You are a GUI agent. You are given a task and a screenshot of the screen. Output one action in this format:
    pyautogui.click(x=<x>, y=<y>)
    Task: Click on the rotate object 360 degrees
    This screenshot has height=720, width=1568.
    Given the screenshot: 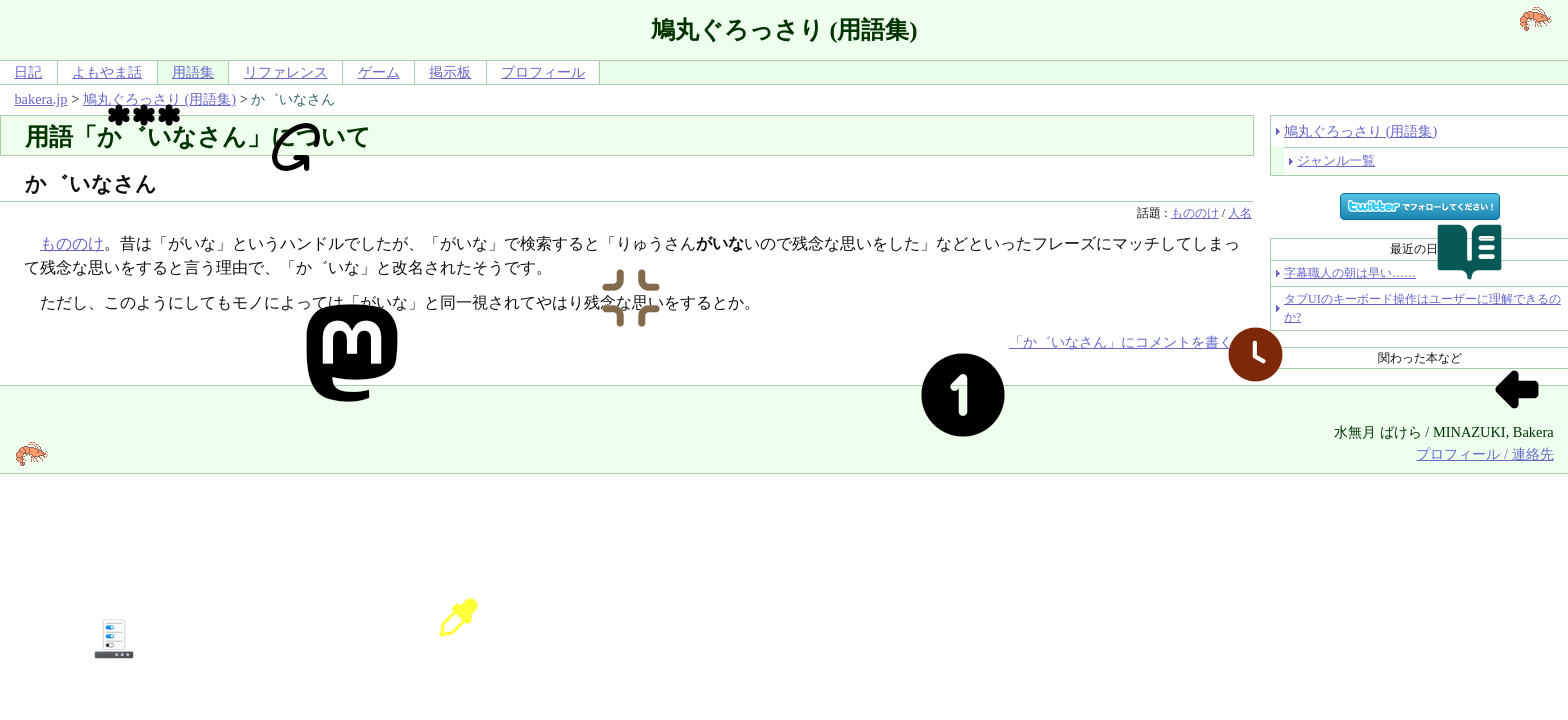 What is the action you would take?
    pyautogui.click(x=296, y=147)
    